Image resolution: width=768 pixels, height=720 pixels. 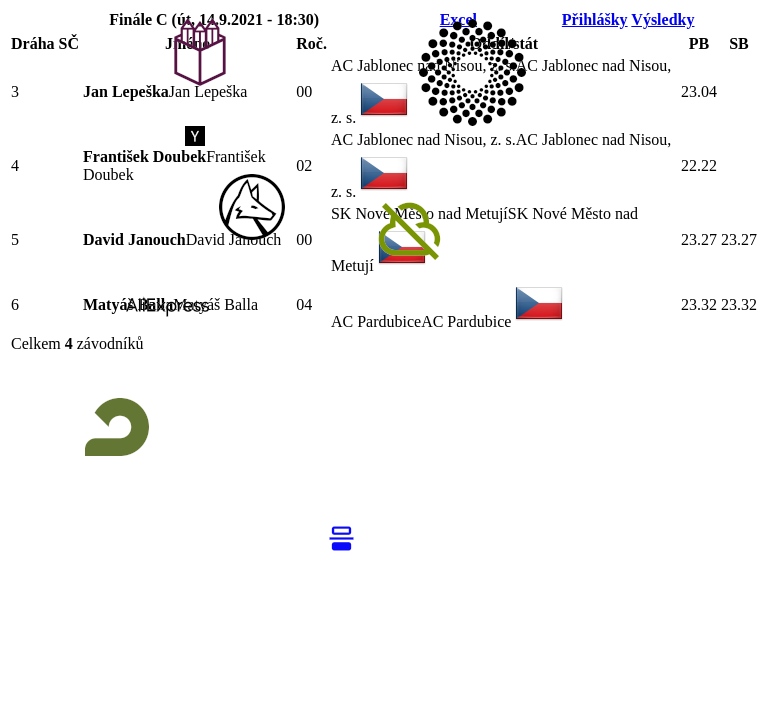 I want to click on link to figshare research repository, so click(x=472, y=72).